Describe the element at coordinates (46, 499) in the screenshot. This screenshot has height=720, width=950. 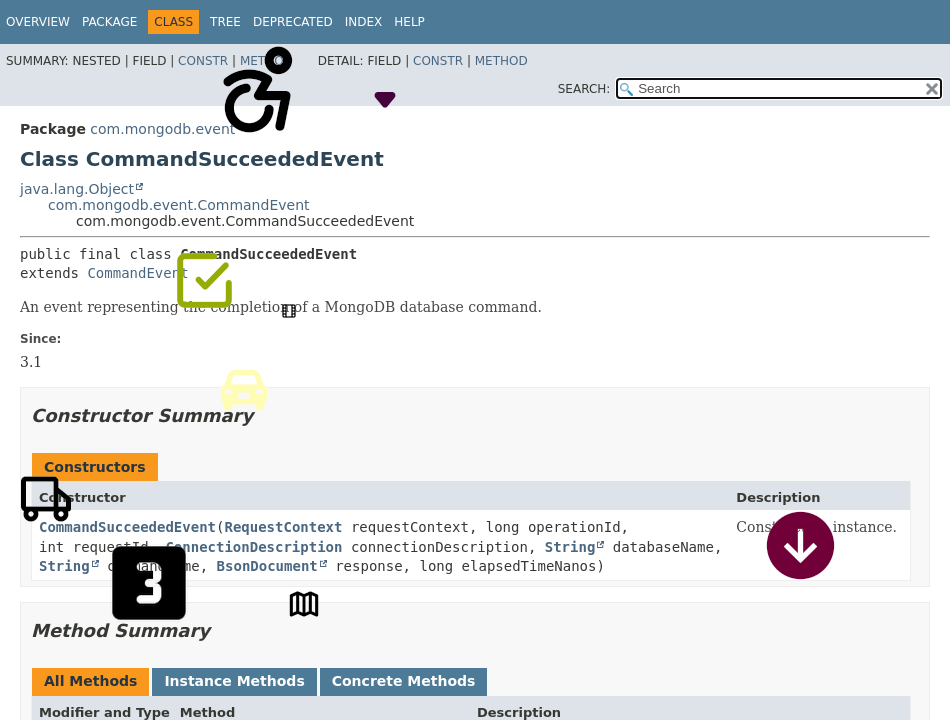
I see `access vehicle or transportation options` at that location.